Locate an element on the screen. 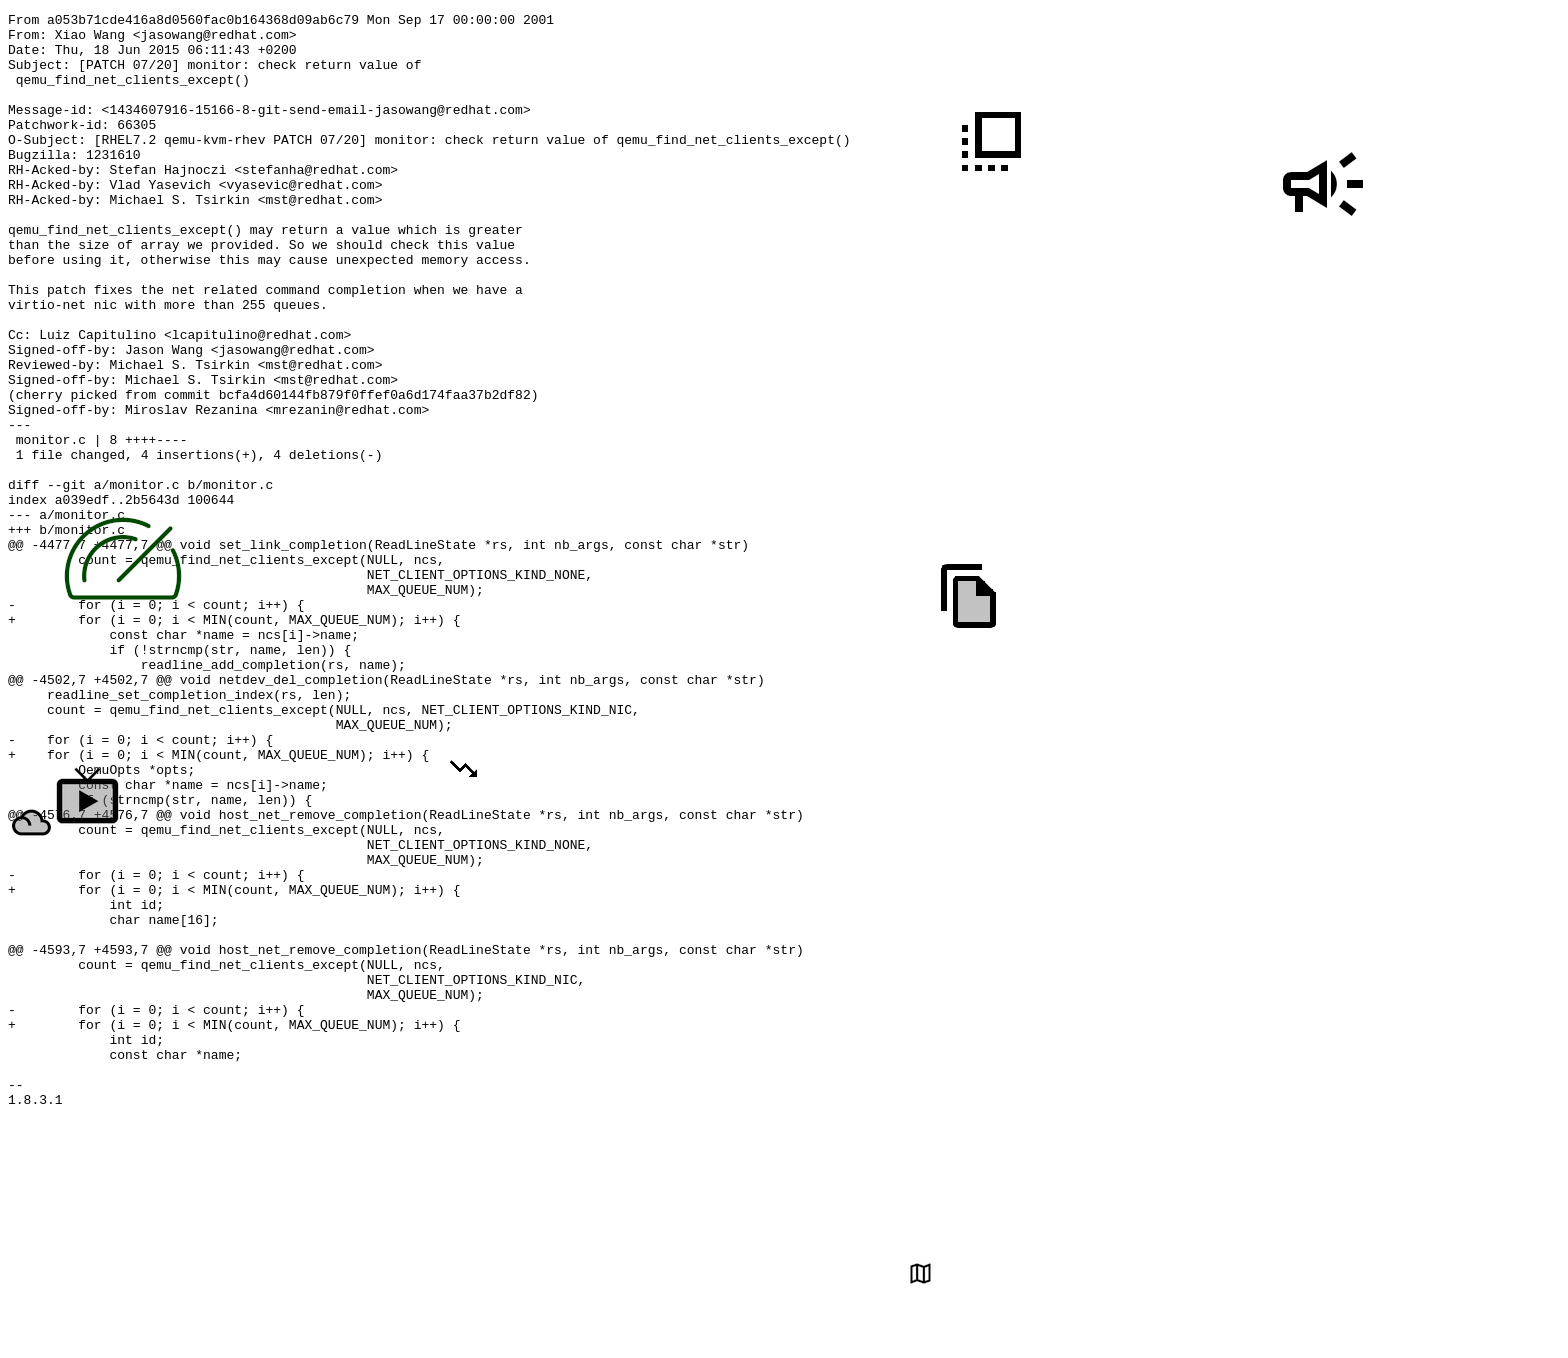 This screenshot has height=1358, width=1568. watch live television or streaming content is located at coordinates (87, 795).